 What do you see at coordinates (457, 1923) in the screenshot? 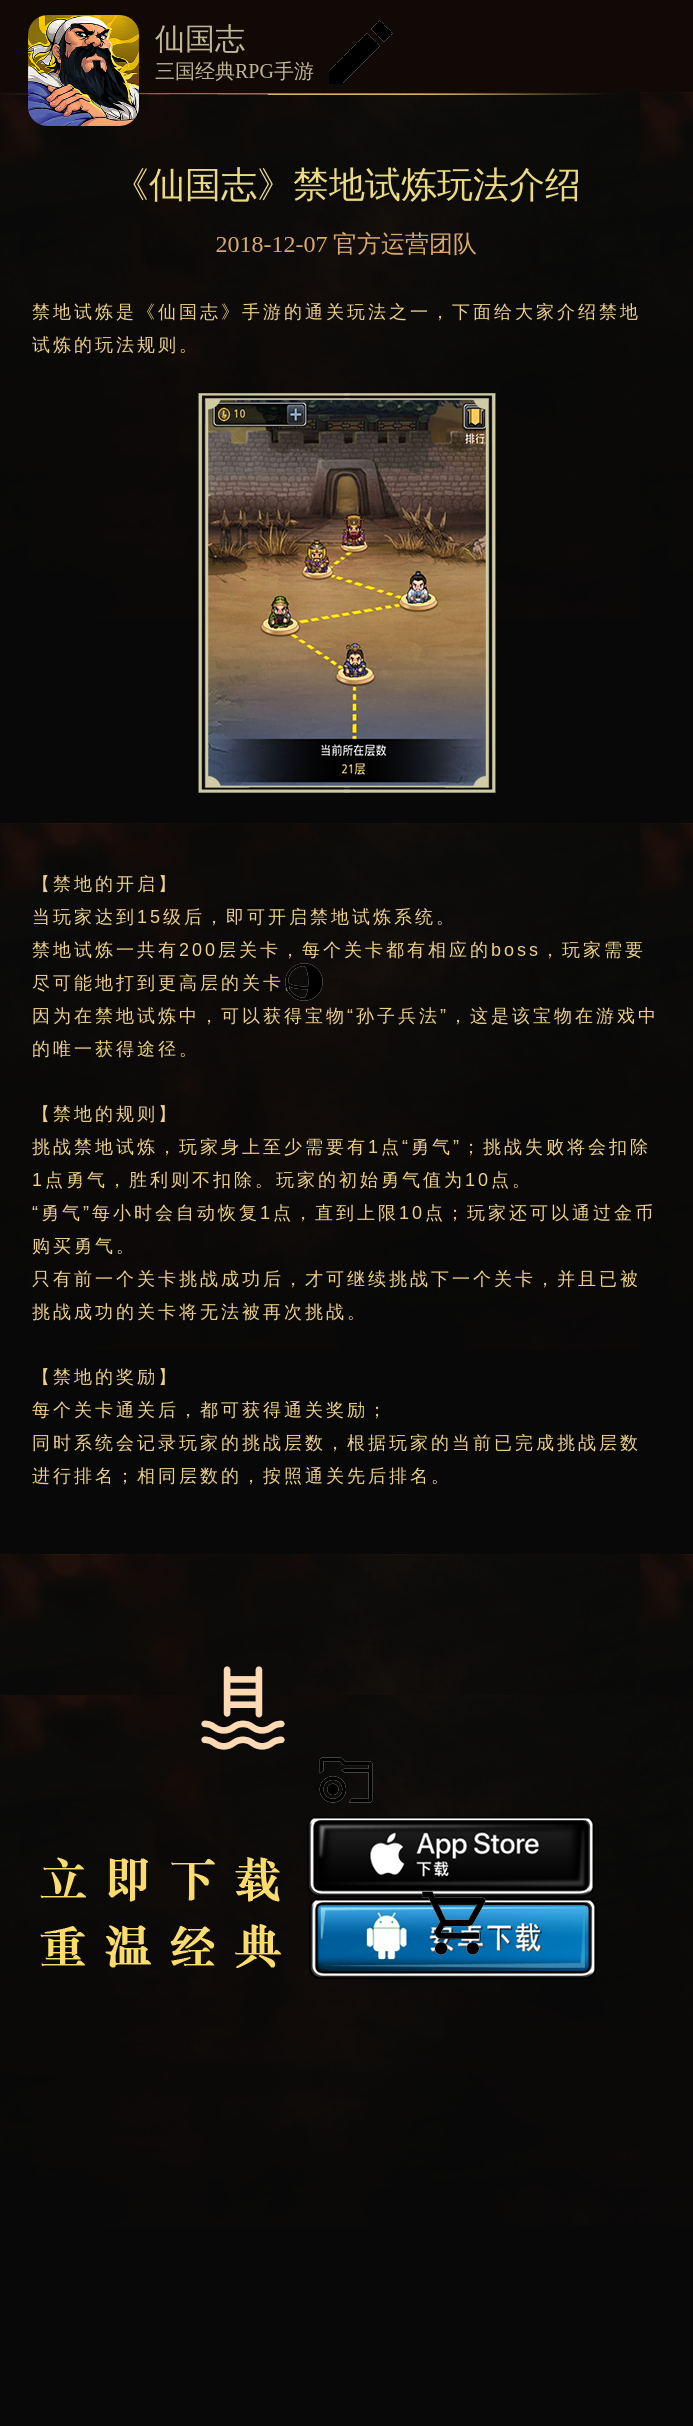
I see `view nearby grocery stores` at bounding box center [457, 1923].